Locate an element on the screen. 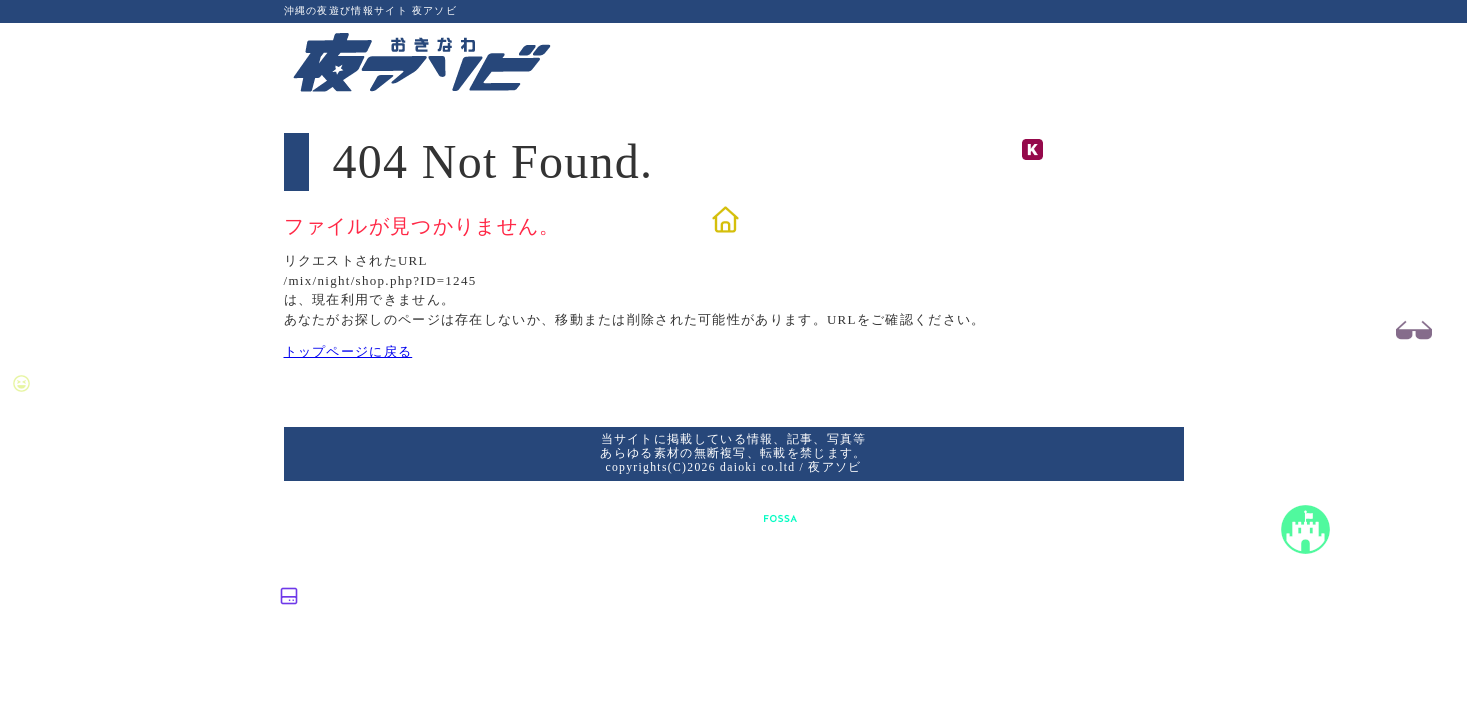 Image resolution: width=1467 pixels, height=720 pixels. fort awesome brand logo is located at coordinates (1305, 529).